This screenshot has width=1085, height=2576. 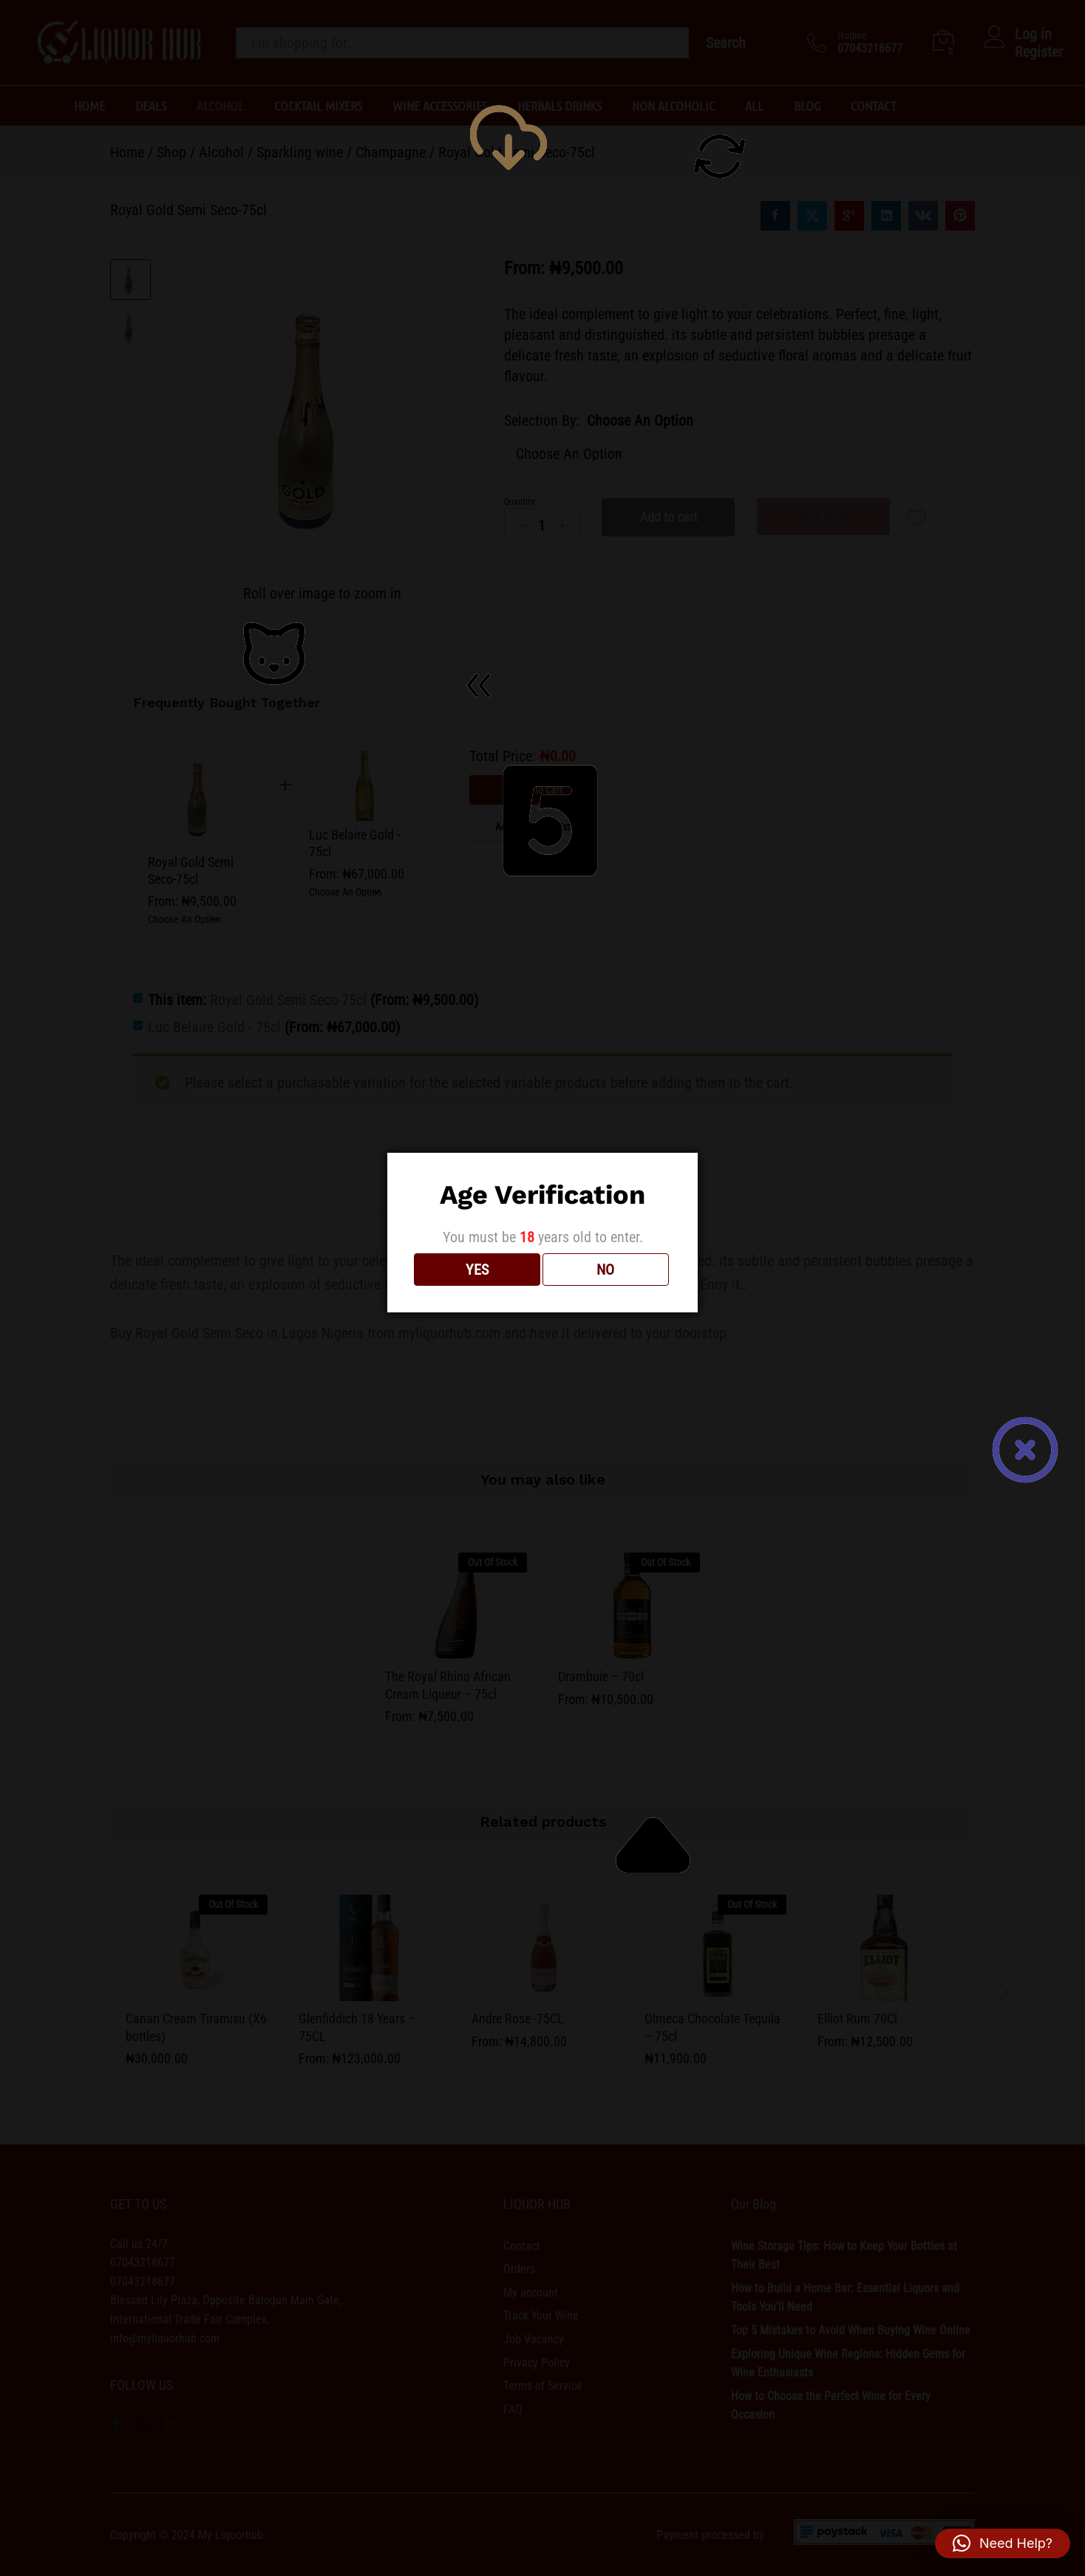 What do you see at coordinates (509, 137) in the screenshot?
I see `download file from cloud storage` at bounding box center [509, 137].